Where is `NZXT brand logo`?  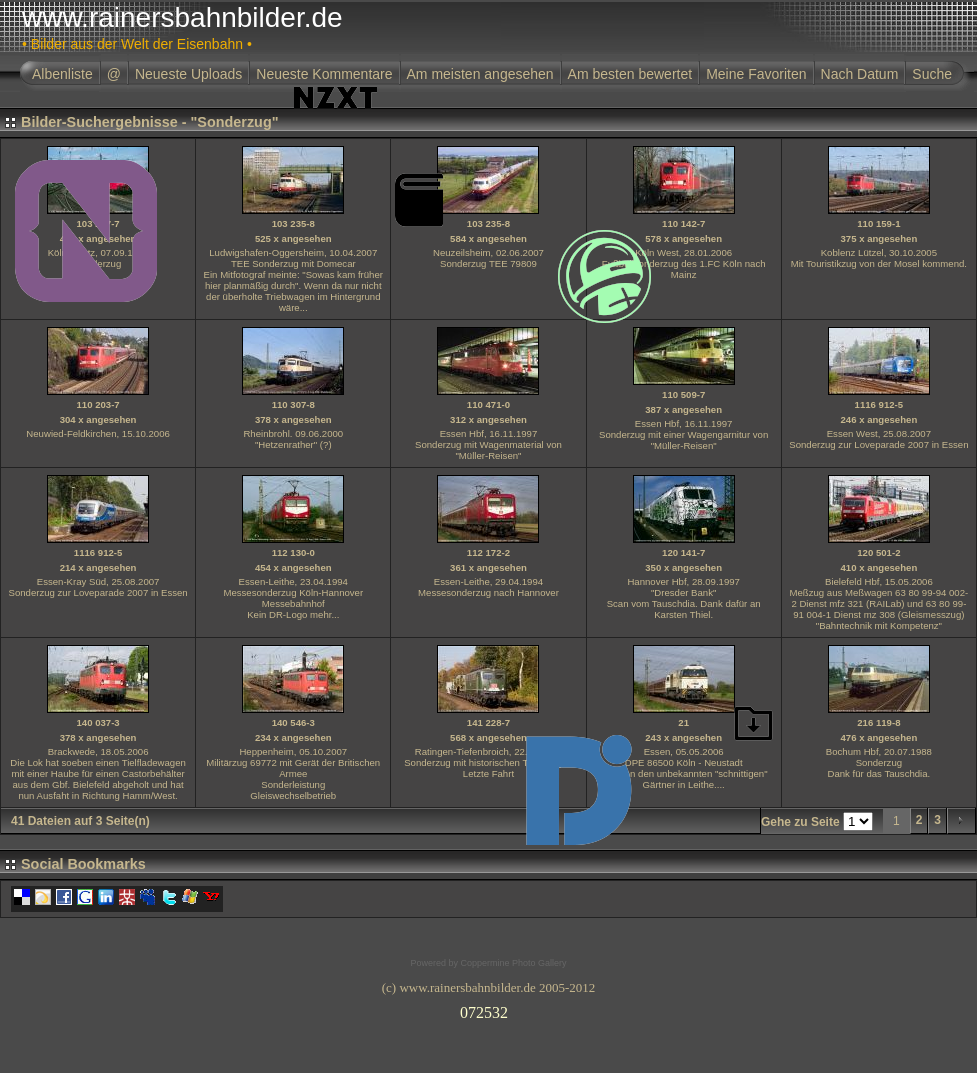 NZXT brand logo is located at coordinates (335, 97).